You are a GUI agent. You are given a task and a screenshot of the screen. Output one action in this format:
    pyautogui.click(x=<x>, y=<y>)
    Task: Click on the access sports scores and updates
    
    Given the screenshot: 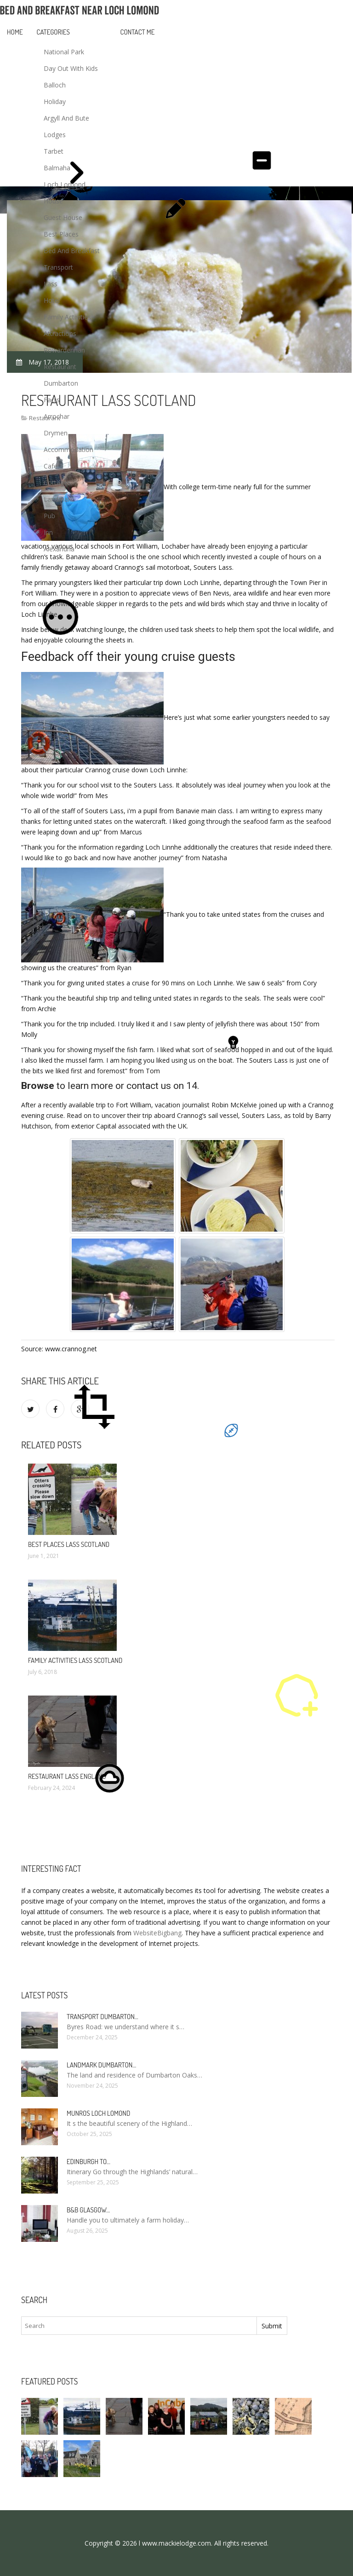 What is the action you would take?
    pyautogui.click(x=231, y=1430)
    